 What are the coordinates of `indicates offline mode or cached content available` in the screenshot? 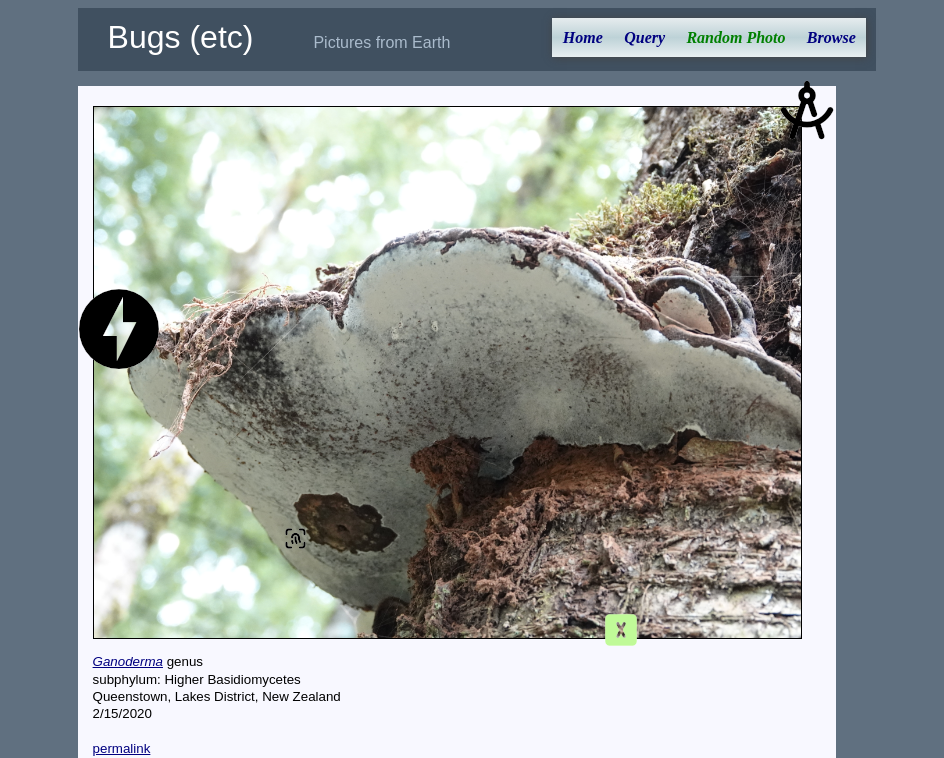 It's located at (119, 329).